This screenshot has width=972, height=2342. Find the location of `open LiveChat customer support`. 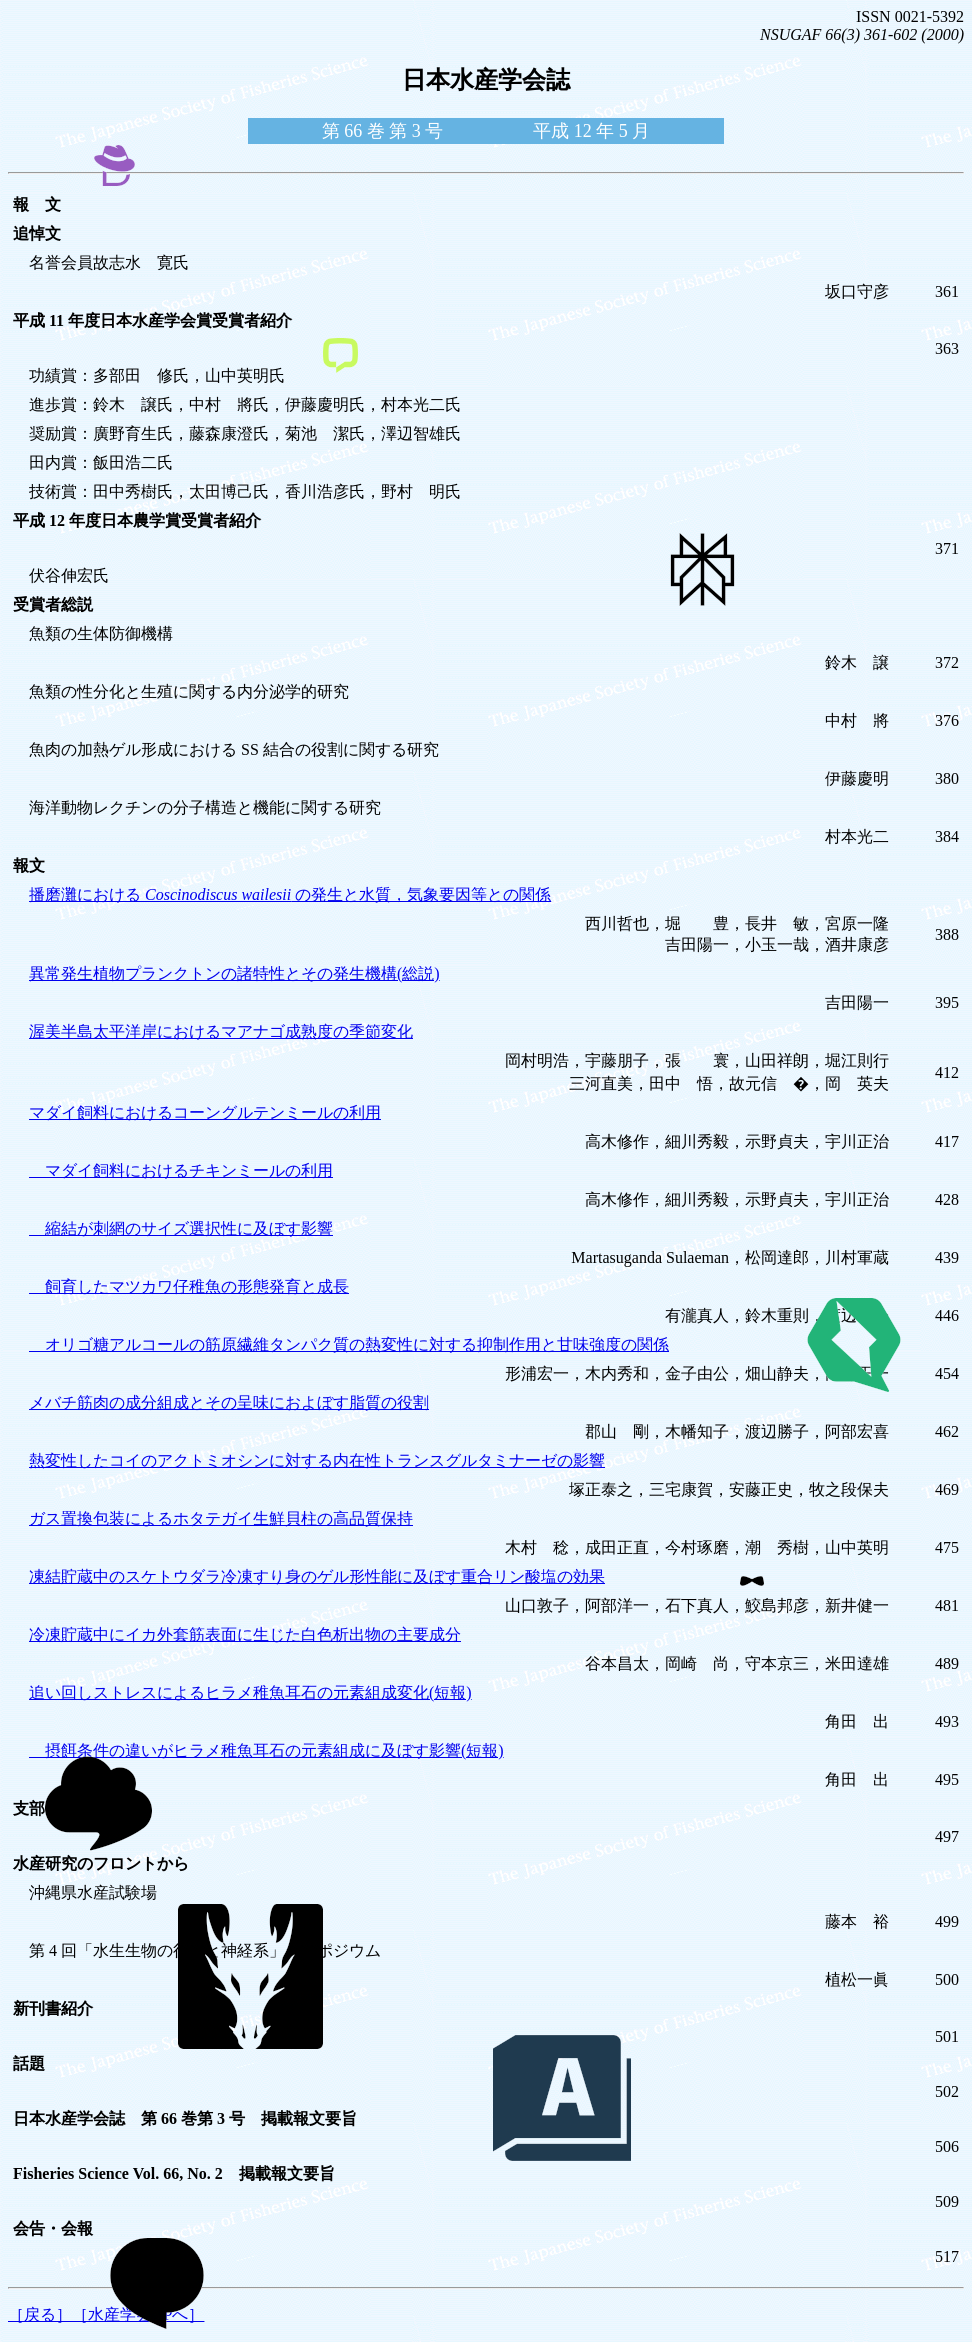

open LiveChat customer support is located at coordinates (340, 355).